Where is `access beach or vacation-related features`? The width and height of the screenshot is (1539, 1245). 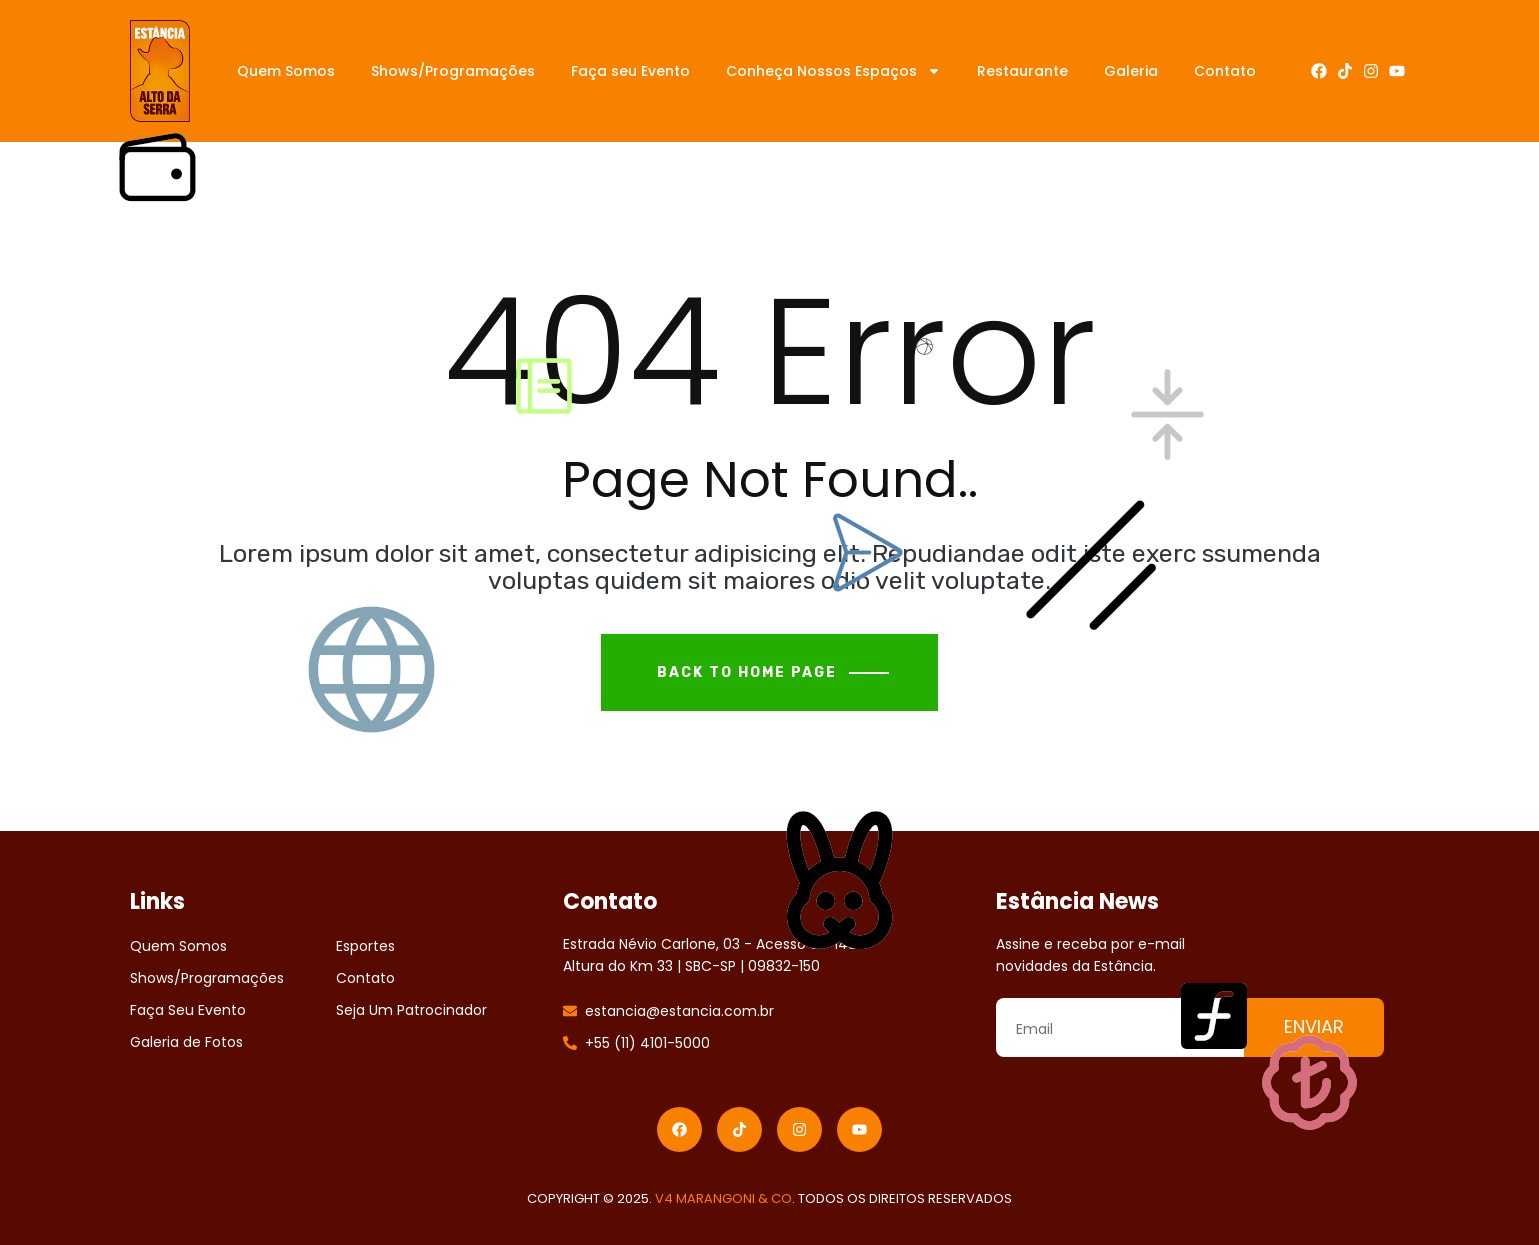 access beach or vacation-related features is located at coordinates (924, 346).